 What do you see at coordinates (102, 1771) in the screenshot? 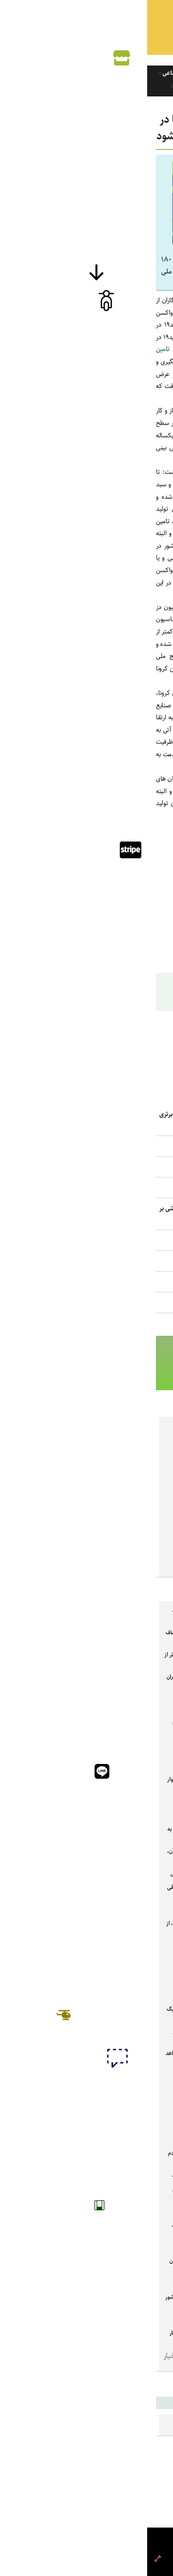
I see `open the LINE messaging app` at bounding box center [102, 1771].